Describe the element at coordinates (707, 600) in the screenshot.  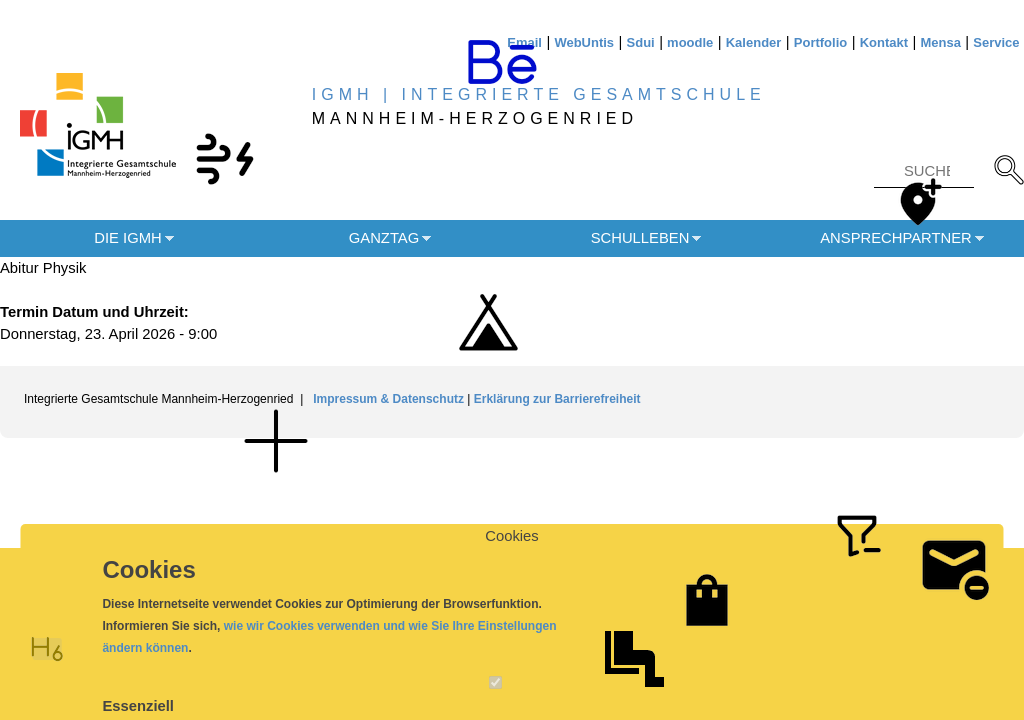
I see `view your shopping cart` at that location.